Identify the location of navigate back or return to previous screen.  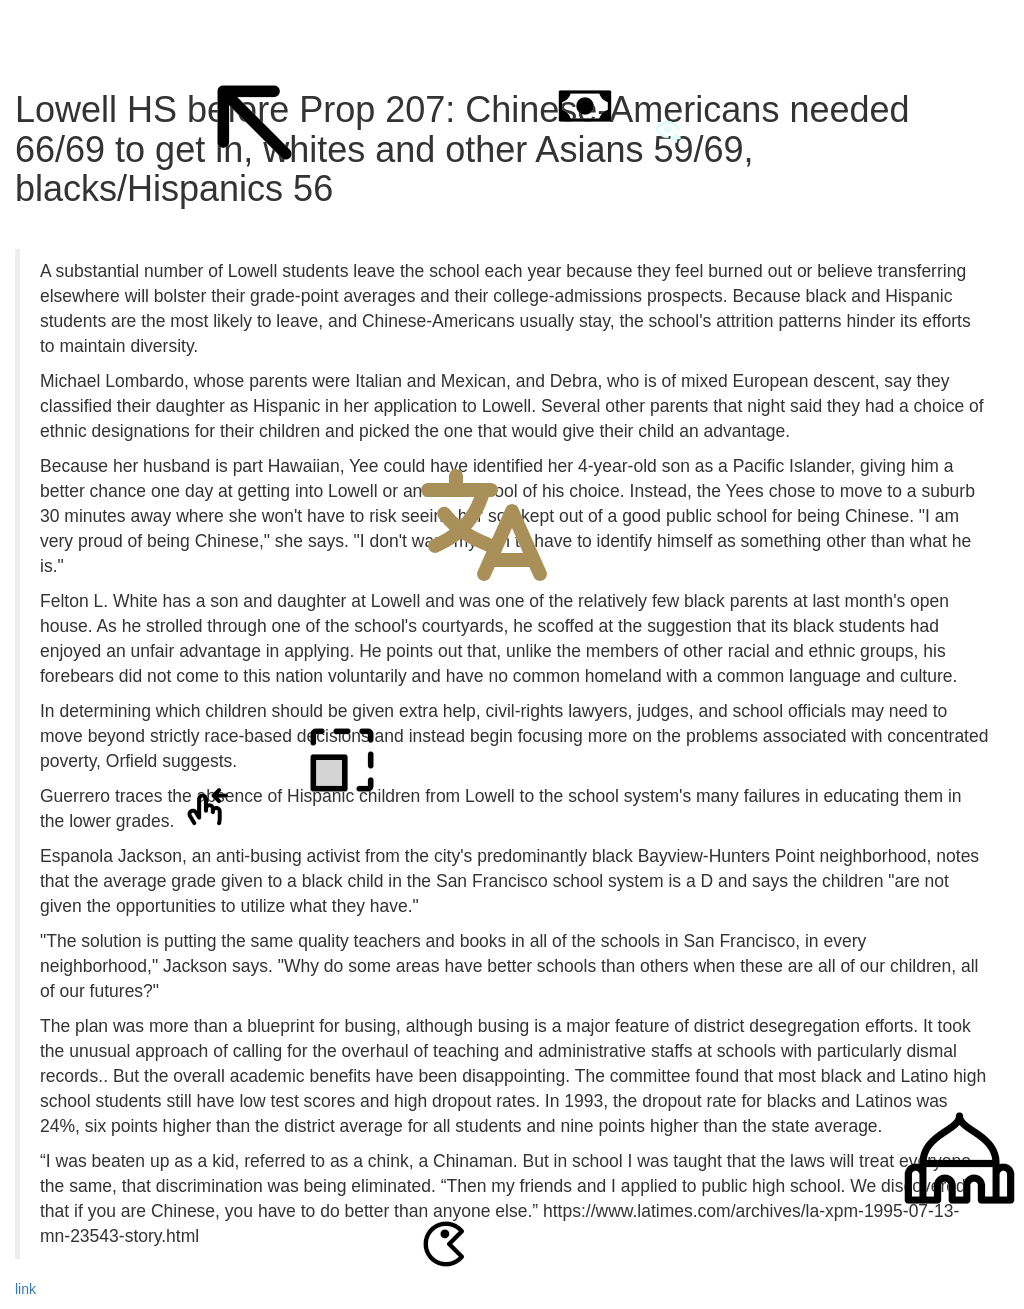
(254, 122).